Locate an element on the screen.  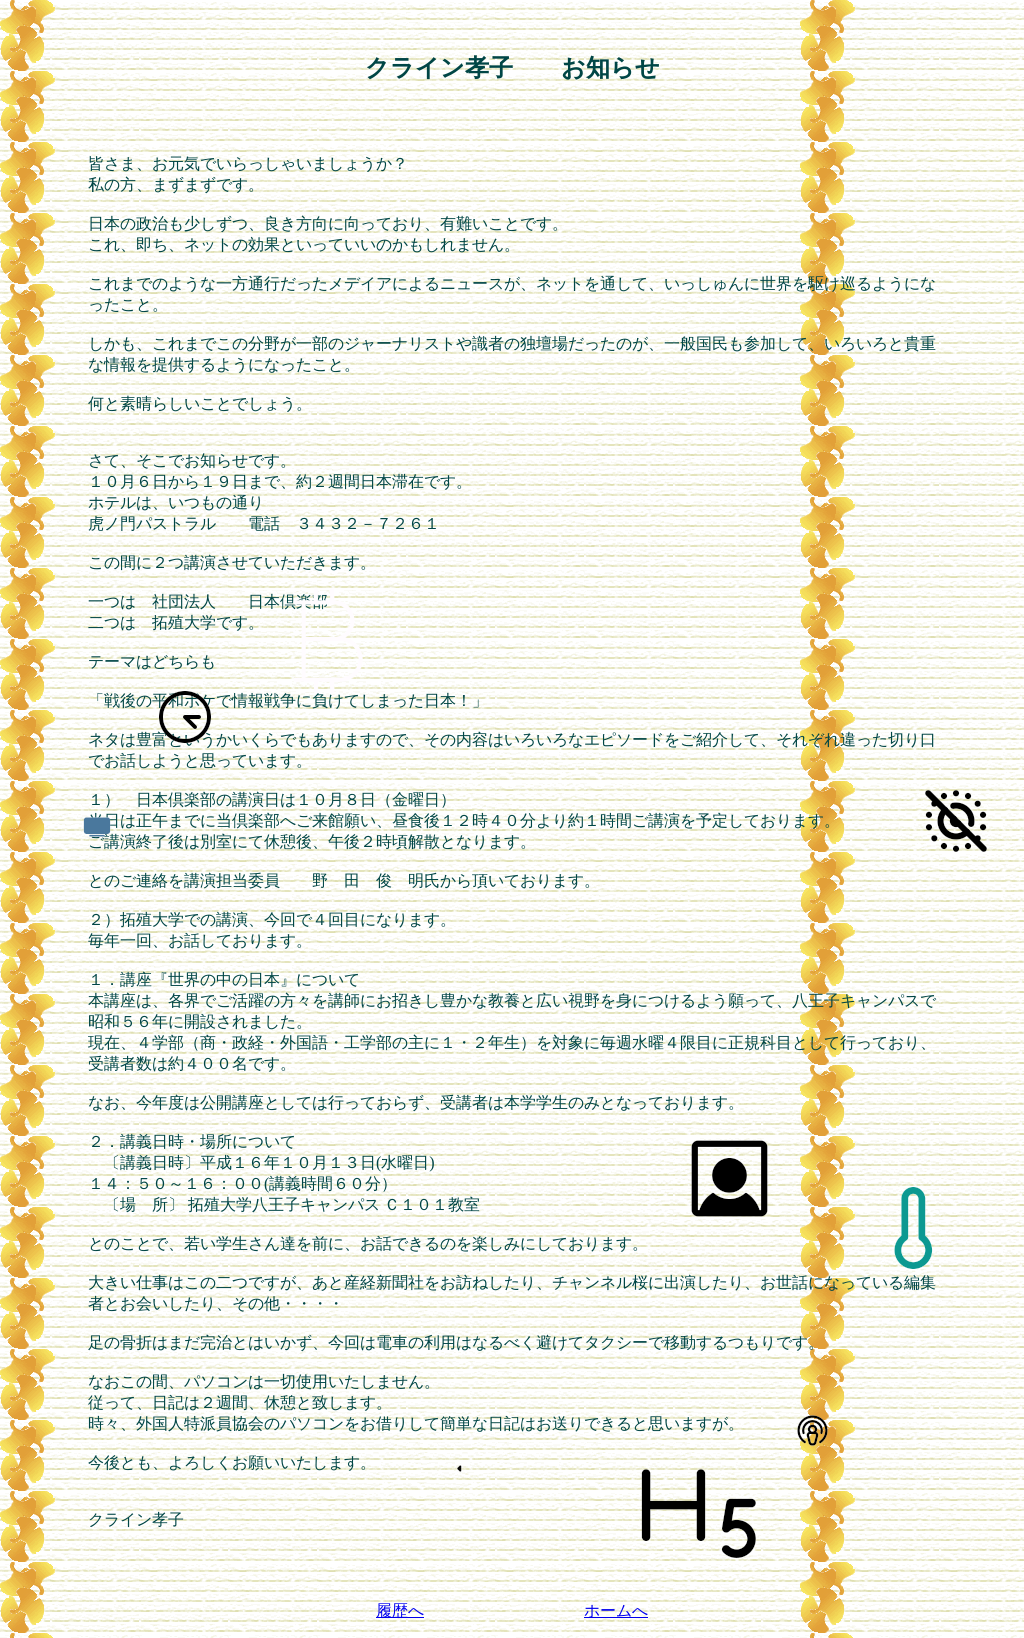
navigate to the previous item or screen is located at coordinates (459, 1468).